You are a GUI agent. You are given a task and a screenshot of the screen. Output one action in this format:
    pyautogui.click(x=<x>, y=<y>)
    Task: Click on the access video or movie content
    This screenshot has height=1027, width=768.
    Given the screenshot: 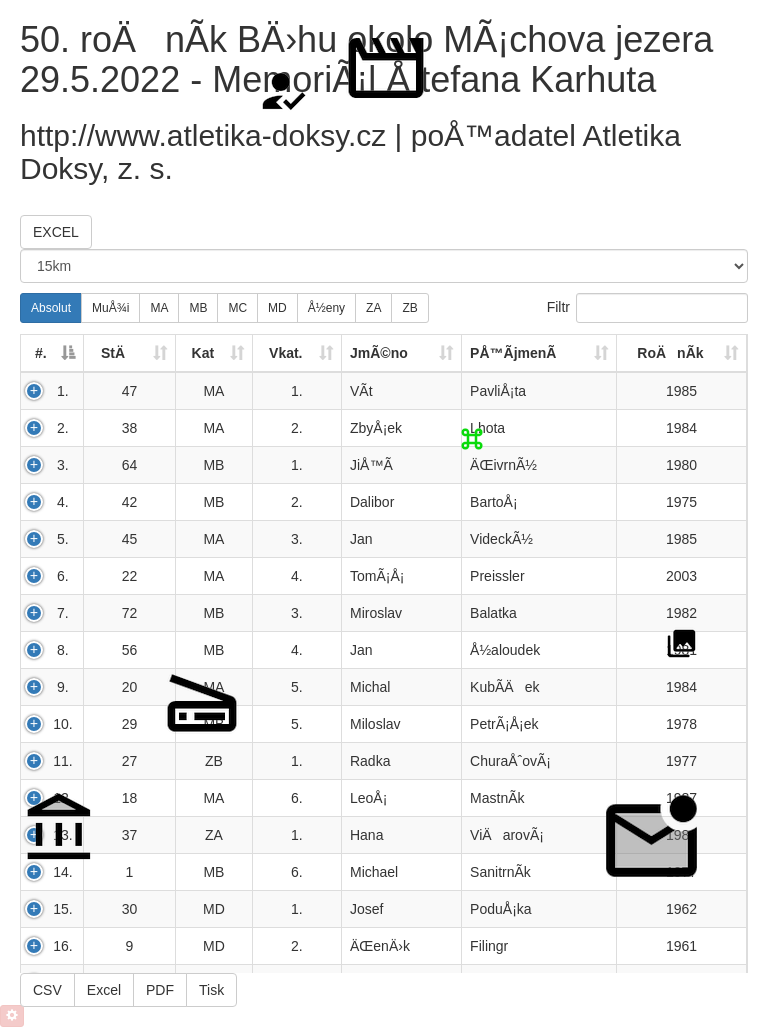 What is the action you would take?
    pyautogui.click(x=386, y=68)
    